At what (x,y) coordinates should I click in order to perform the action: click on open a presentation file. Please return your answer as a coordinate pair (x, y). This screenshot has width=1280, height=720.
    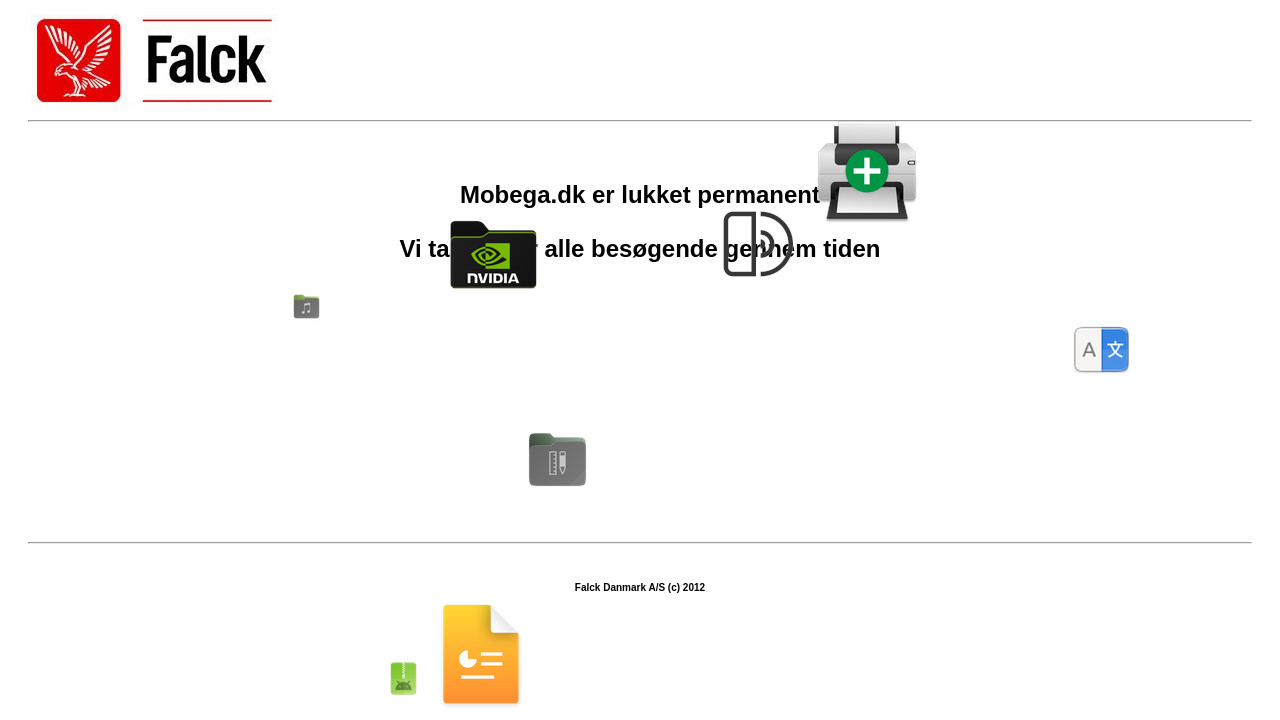
    Looking at the image, I should click on (481, 656).